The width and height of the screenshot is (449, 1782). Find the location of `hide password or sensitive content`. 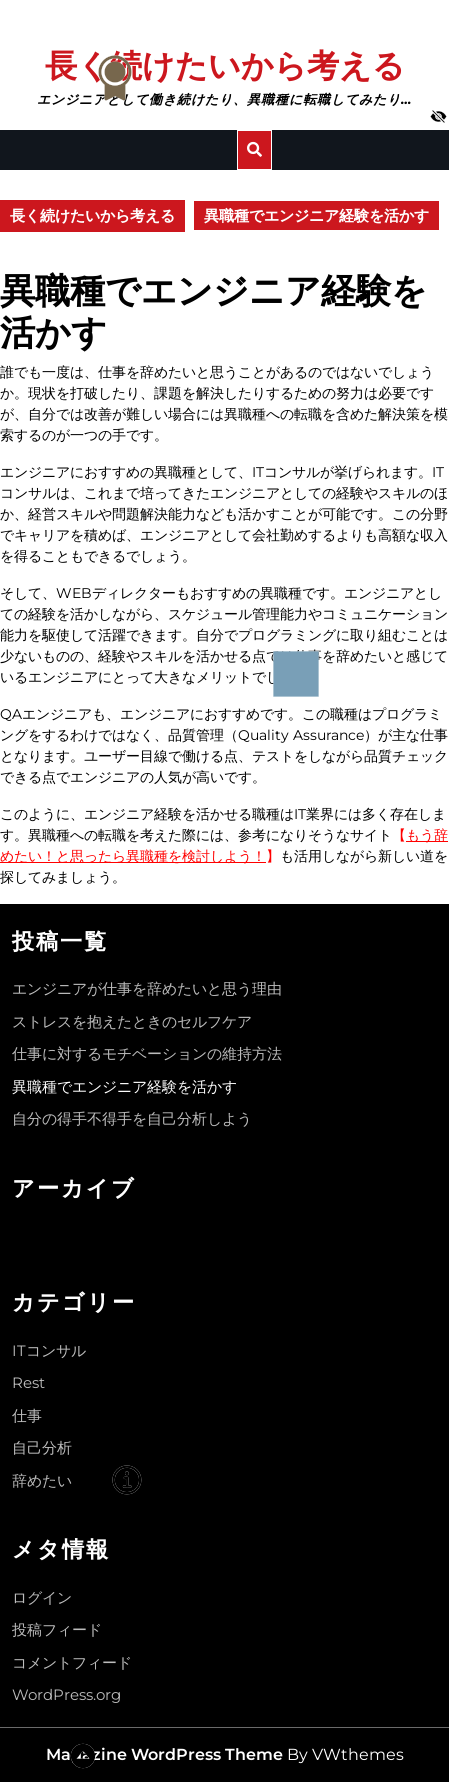

hide password or sensitive content is located at coordinates (438, 116).